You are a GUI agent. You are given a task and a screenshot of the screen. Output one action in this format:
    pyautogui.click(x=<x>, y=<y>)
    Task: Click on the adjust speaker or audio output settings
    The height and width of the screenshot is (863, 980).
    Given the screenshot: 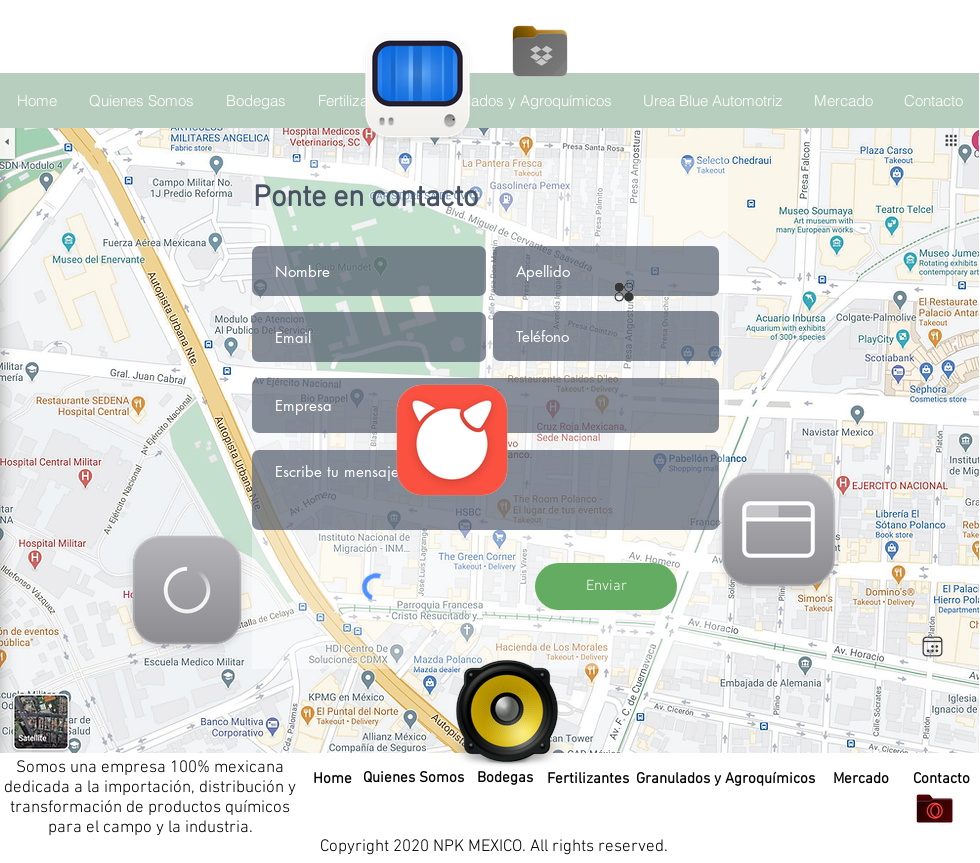 What is the action you would take?
    pyautogui.click(x=507, y=711)
    